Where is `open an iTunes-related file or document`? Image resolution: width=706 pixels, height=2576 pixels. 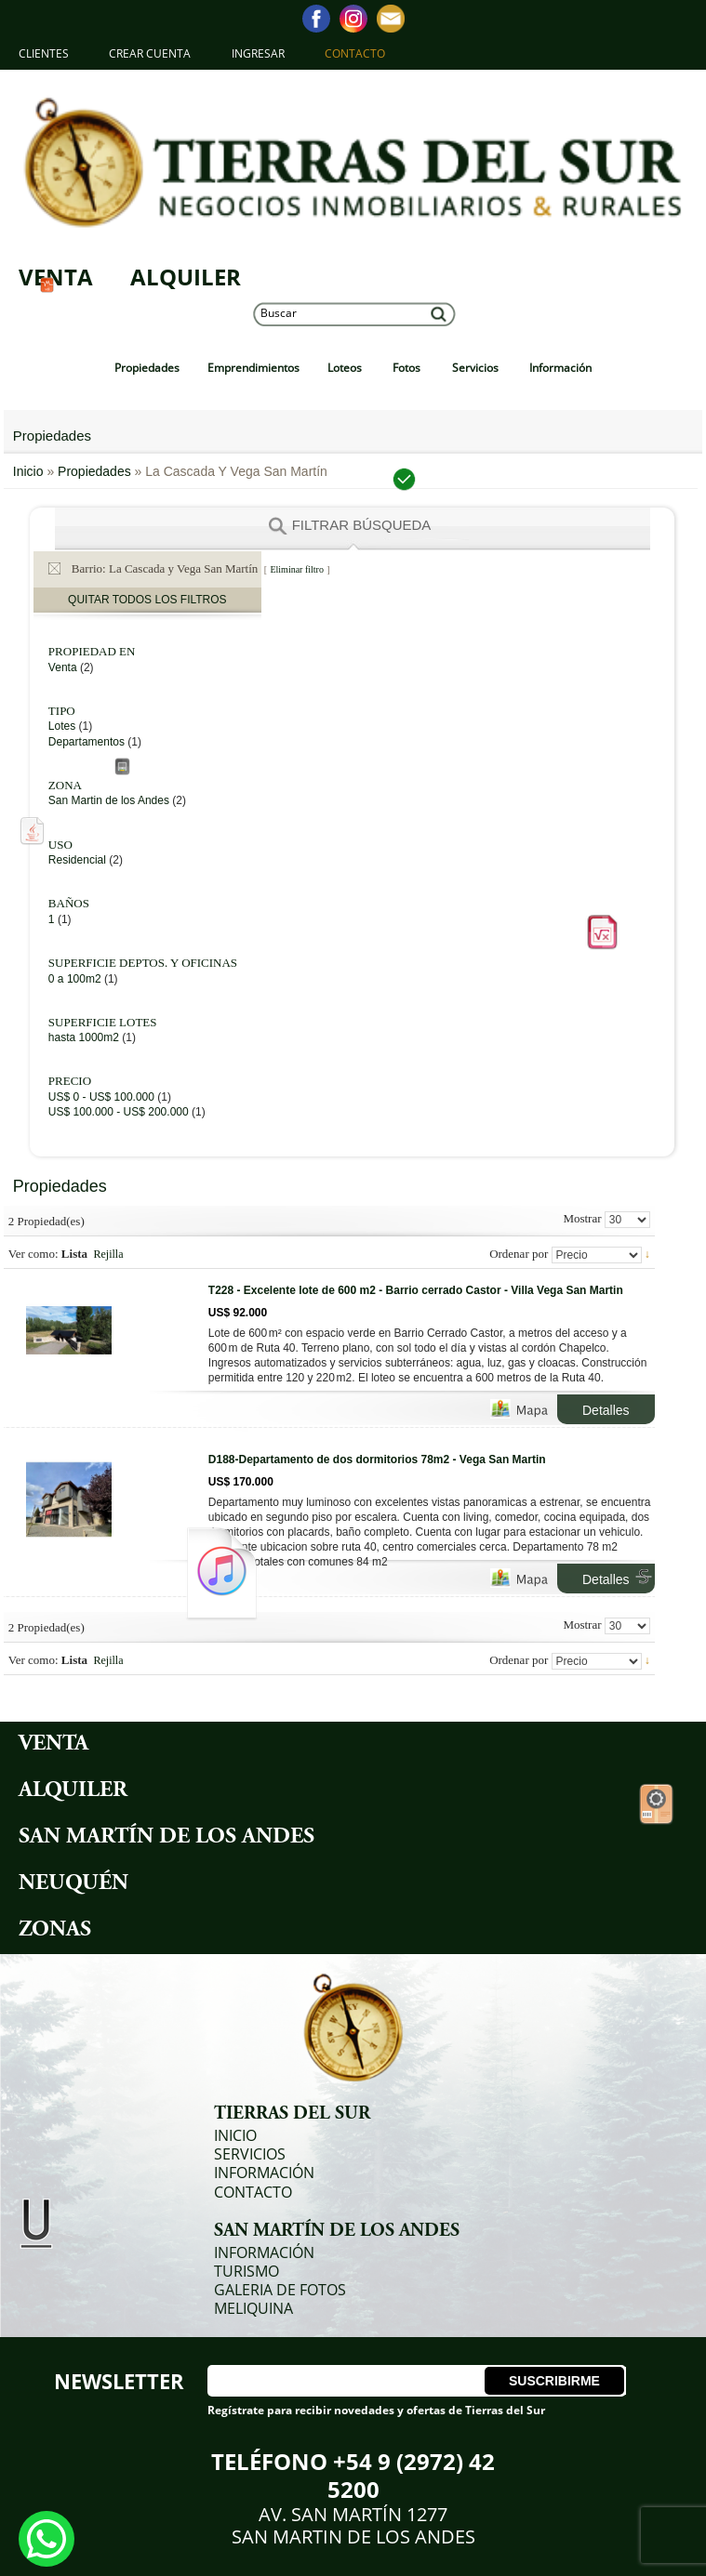
open an iTunes-related file or document is located at coordinates (221, 1575).